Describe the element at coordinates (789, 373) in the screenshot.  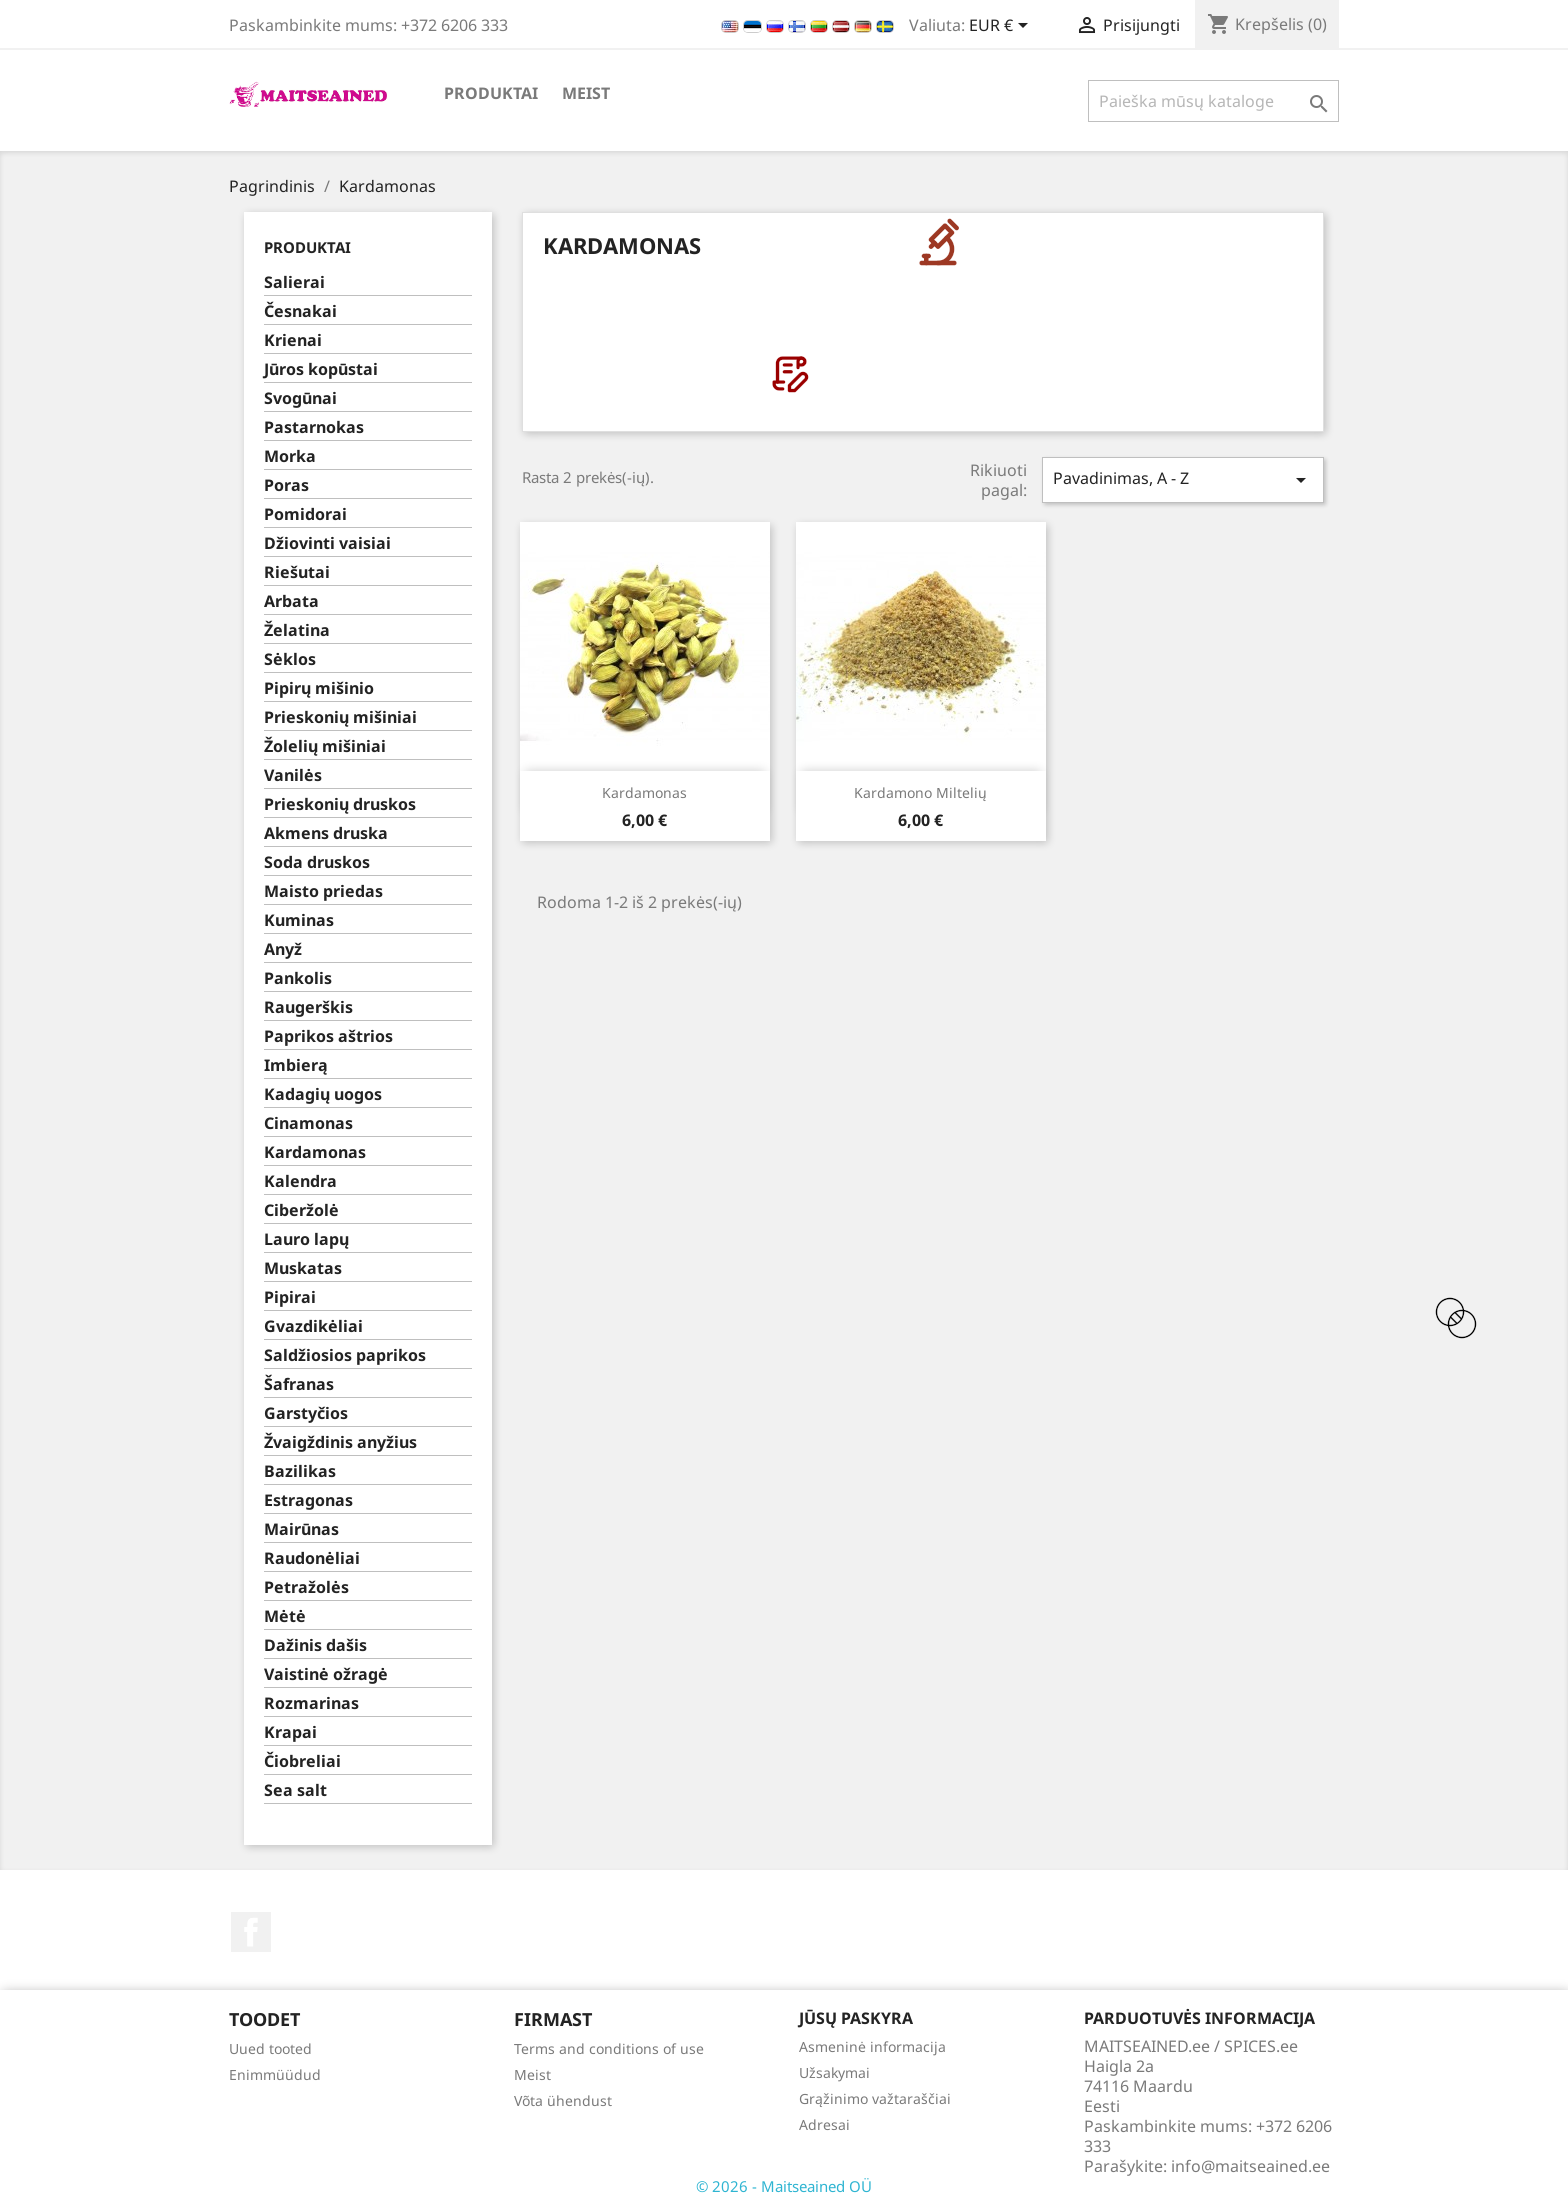
I see `view or manage contracts` at that location.